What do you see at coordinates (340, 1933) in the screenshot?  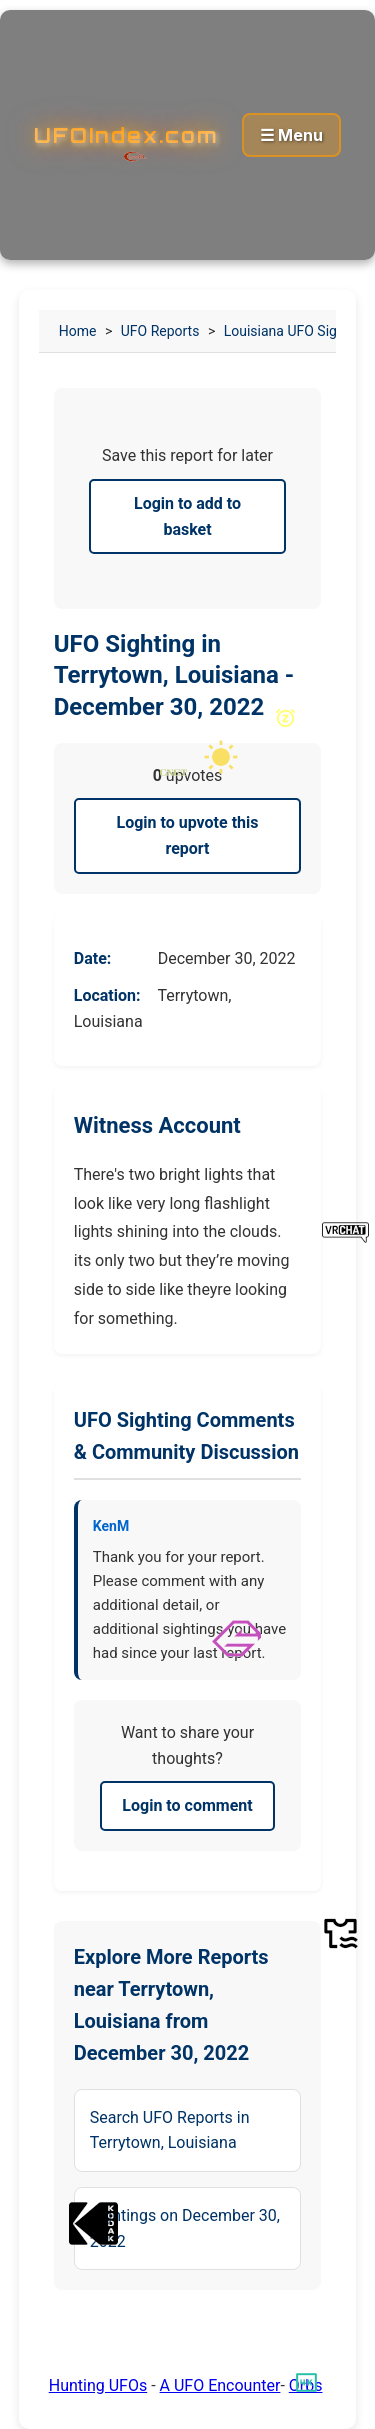 I see `indicates air-dry or hang-dry clothing` at bounding box center [340, 1933].